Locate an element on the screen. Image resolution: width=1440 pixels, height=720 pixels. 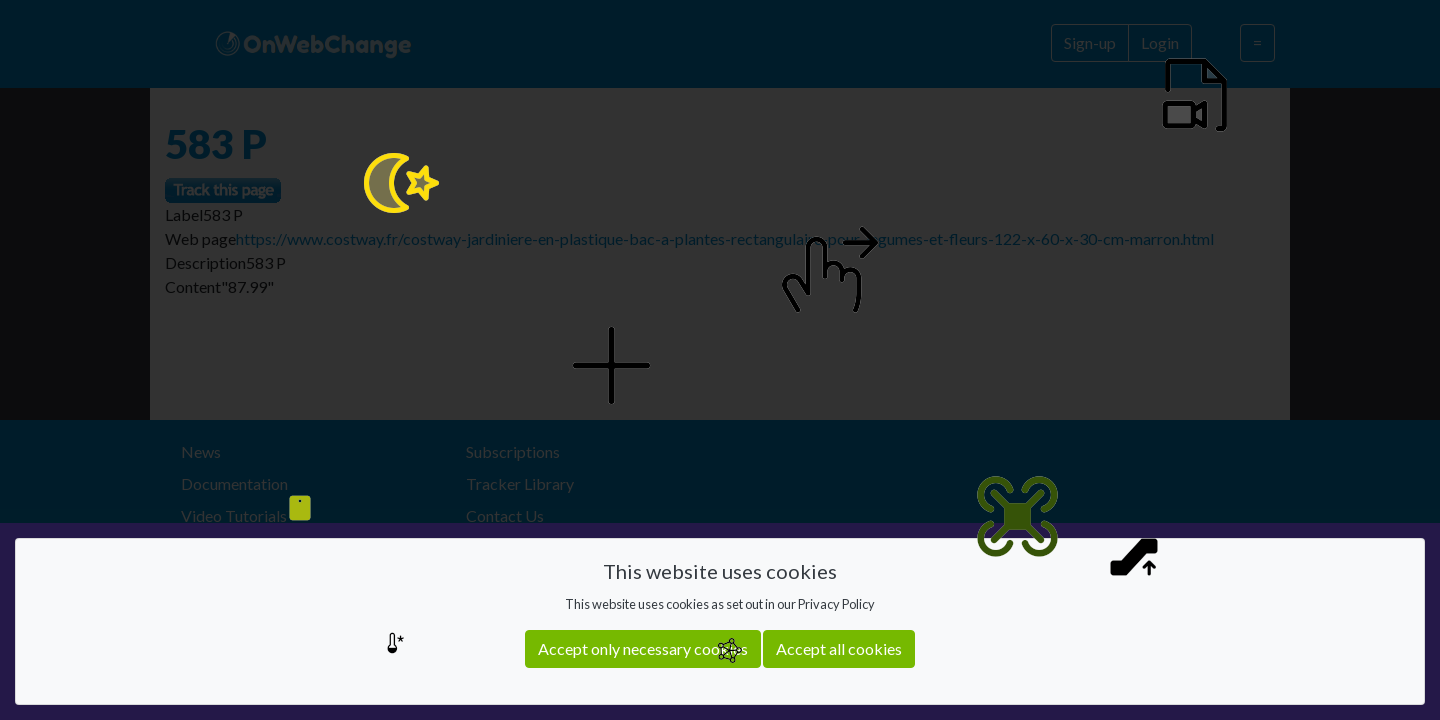
access tablet camera settings is located at coordinates (300, 508).